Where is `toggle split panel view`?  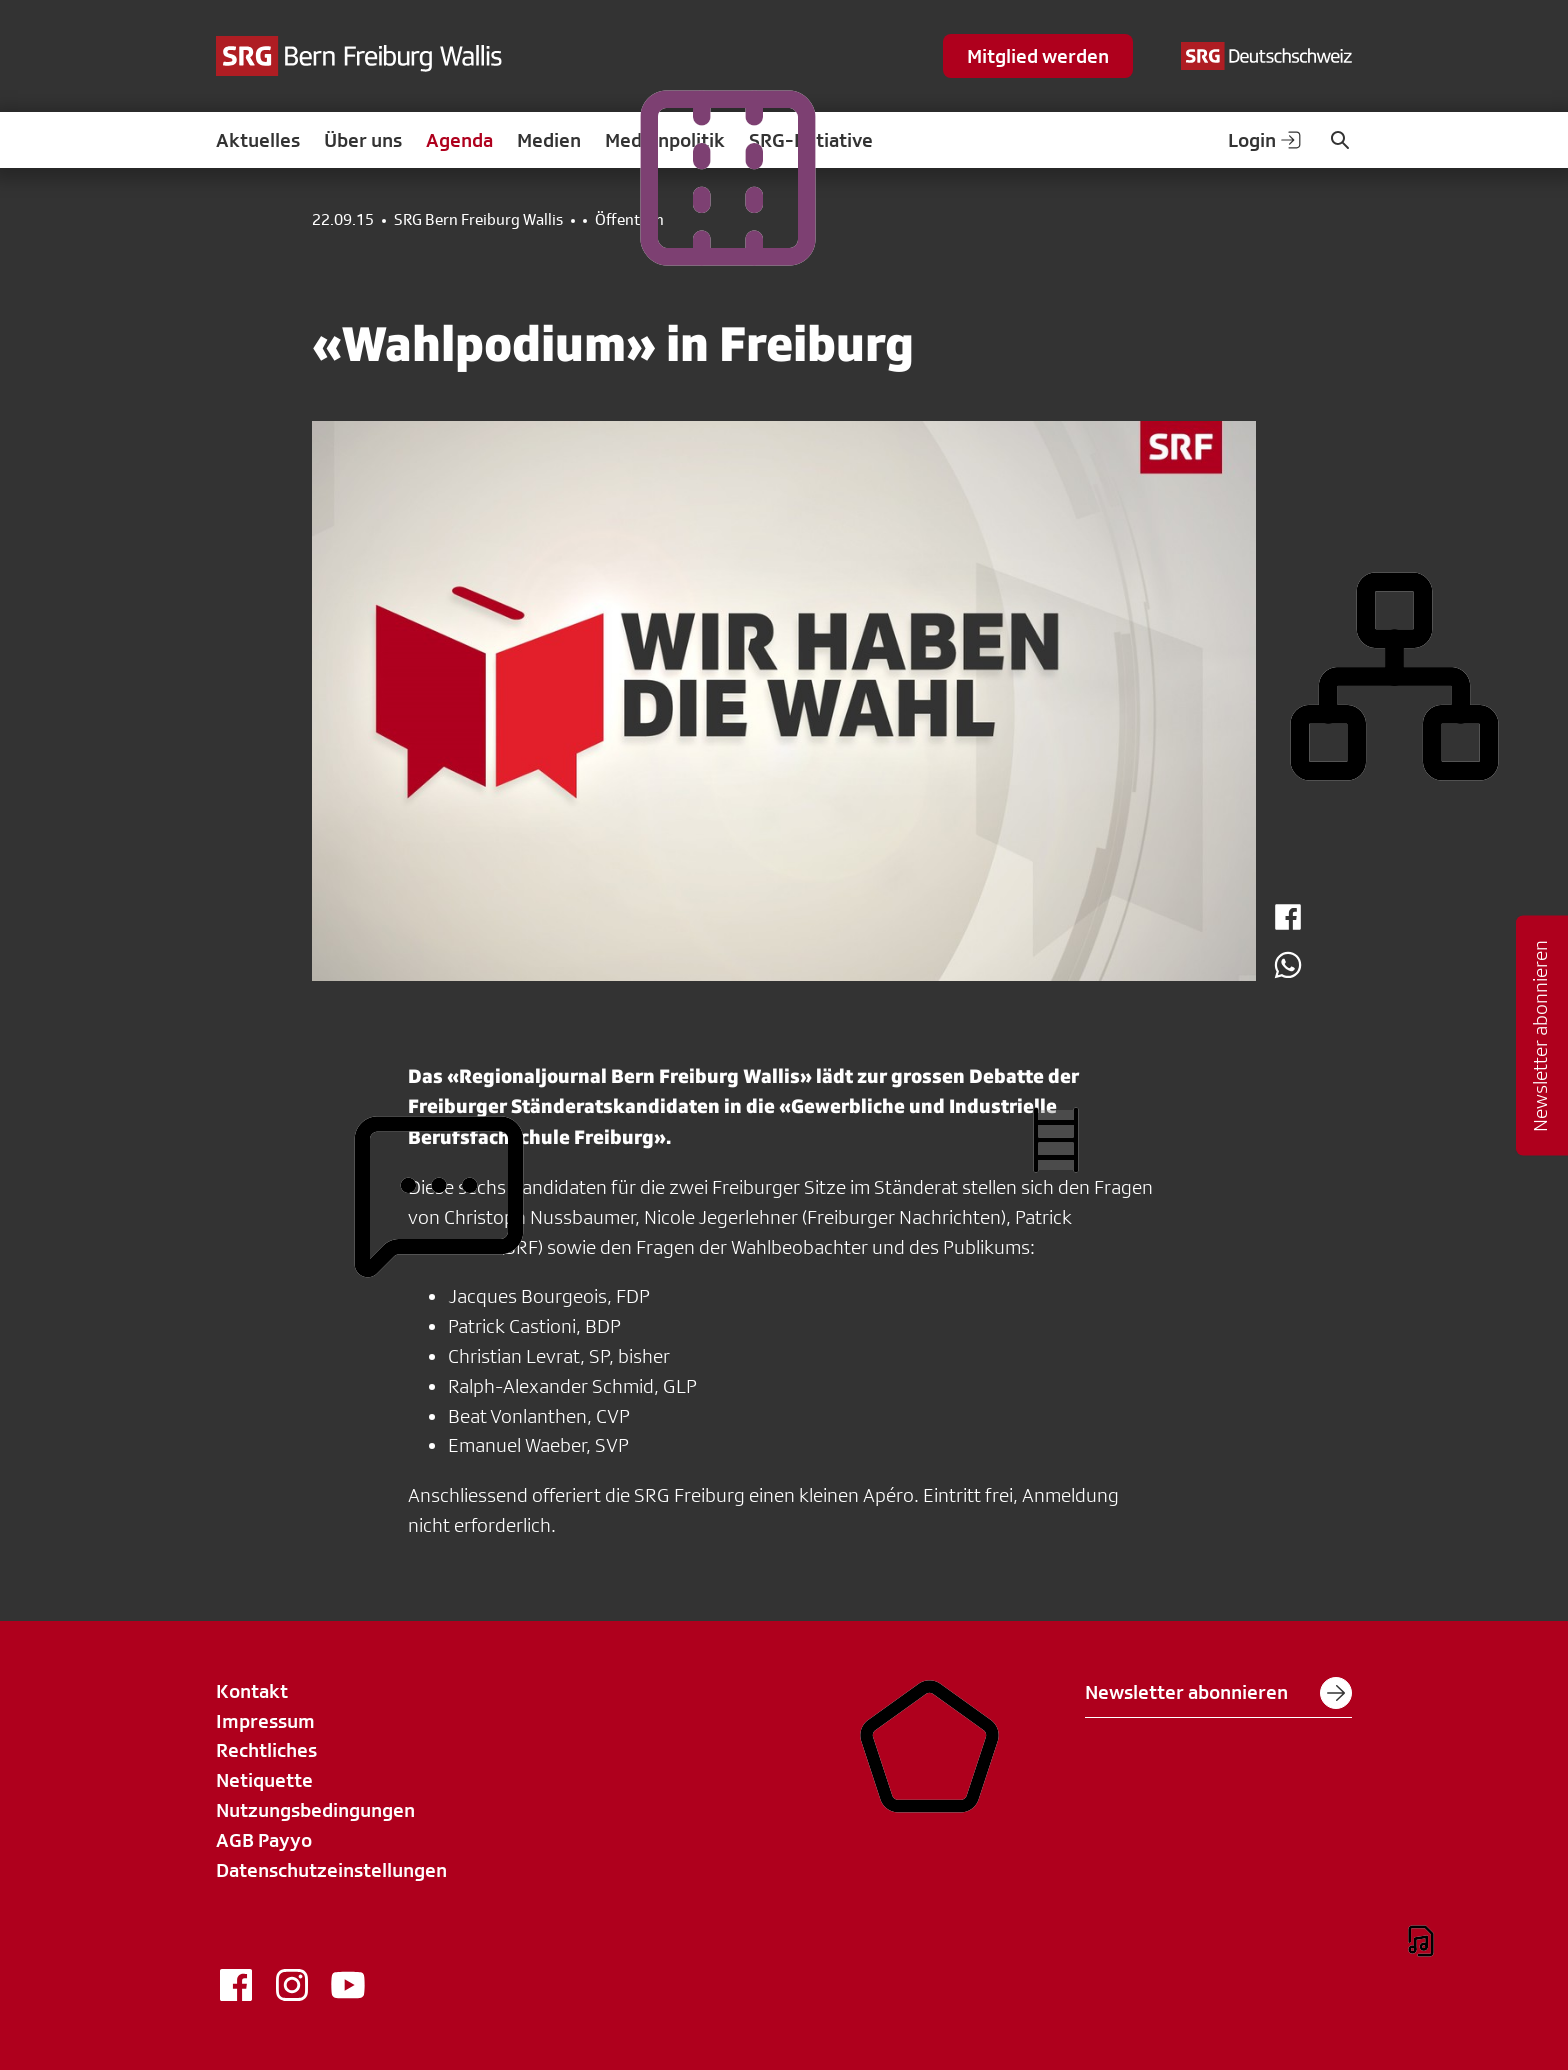 toggle split panel view is located at coordinates (728, 178).